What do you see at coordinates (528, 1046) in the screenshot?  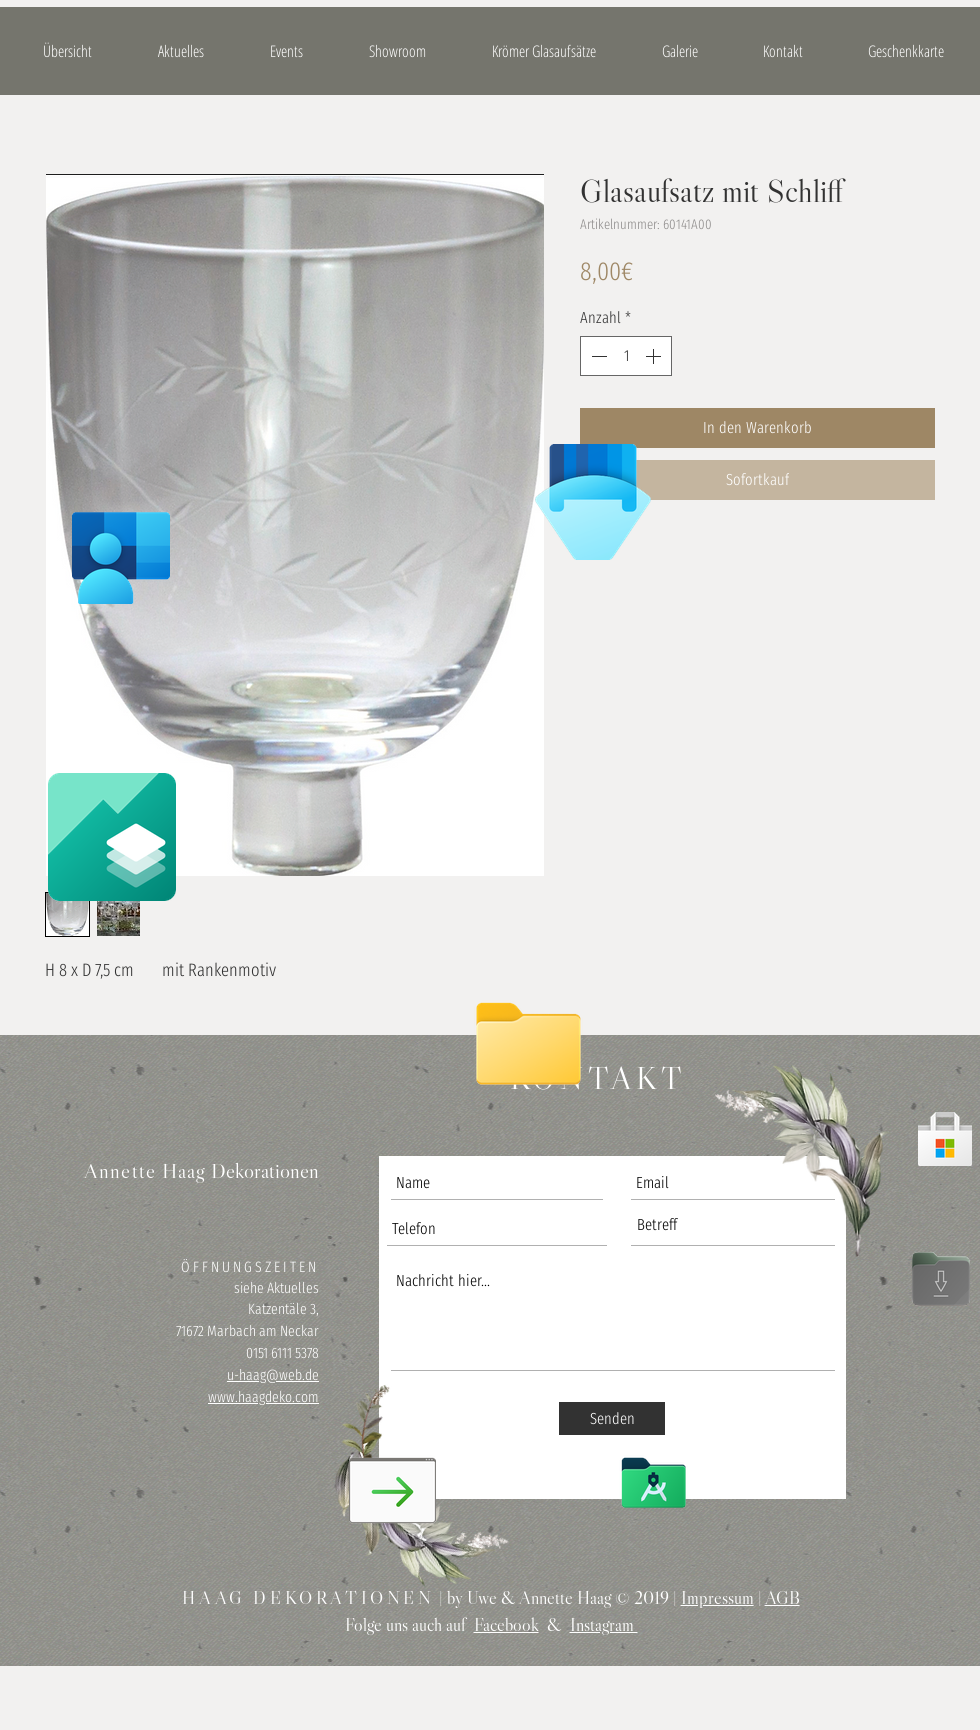 I see `open a folder to view its contents` at bounding box center [528, 1046].